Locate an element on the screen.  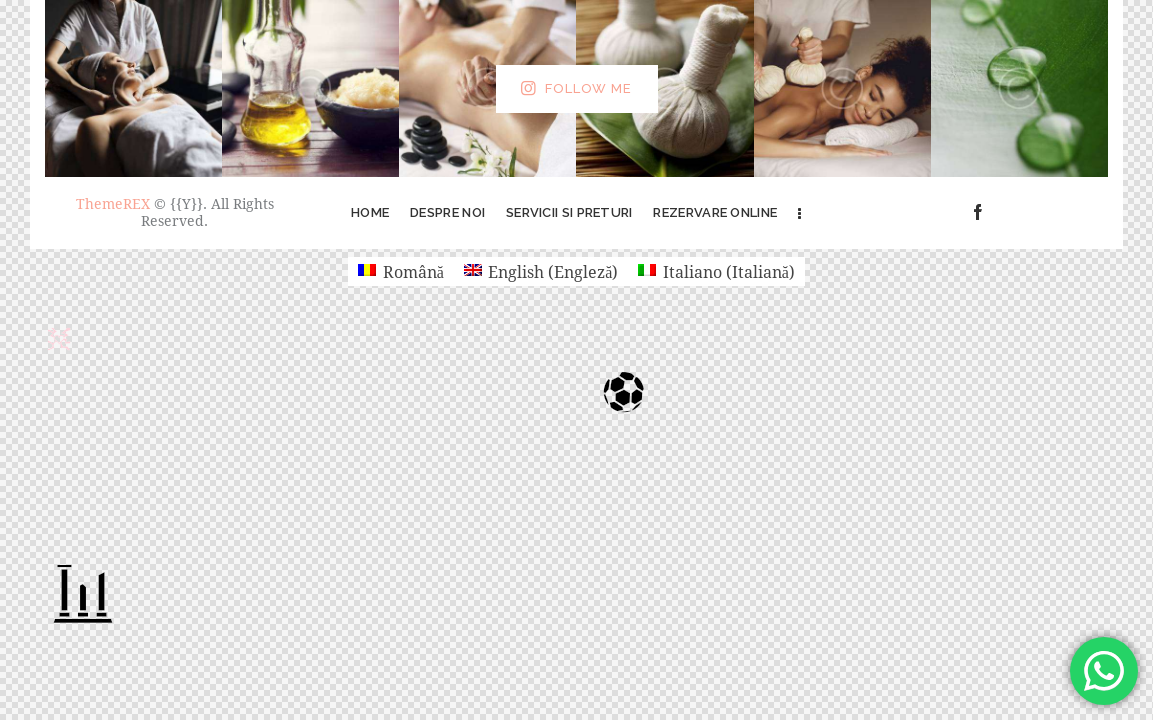
activate defibrillator or emergency revival action is located at coordinates (59, 339).